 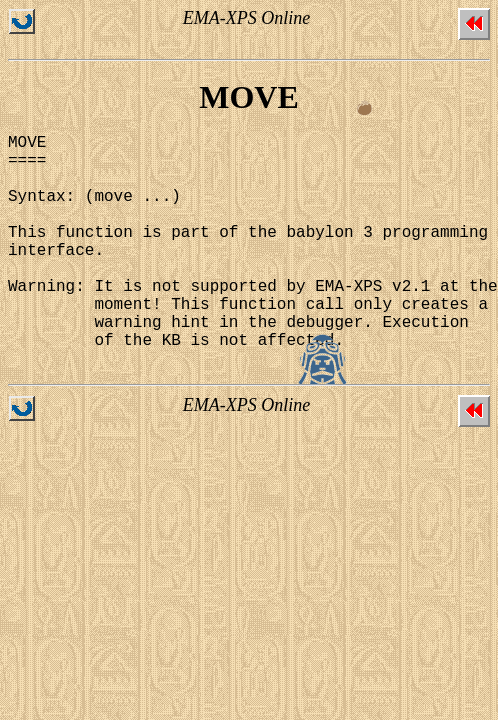 I want to click on view pilot or aviation-related content, so click(x=322, y=359).